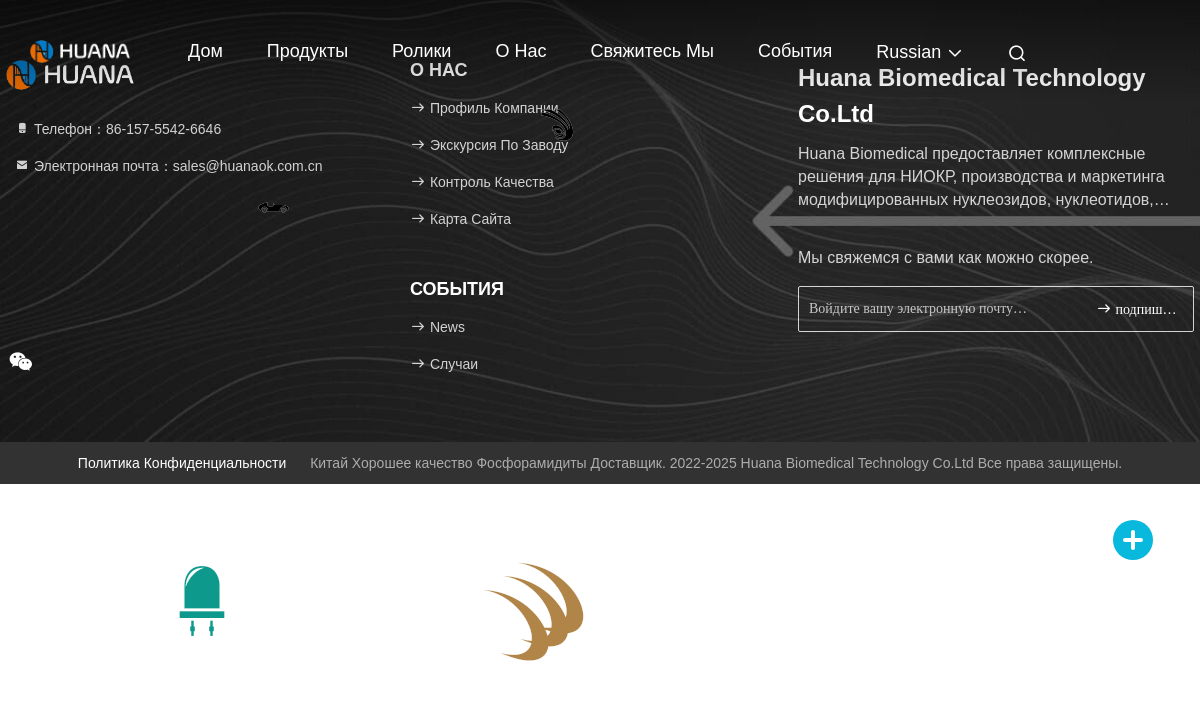 The height and width of the screenshot is (720, 1200). Describe the element at coordinates (273, 207) in the screenshot. I see `access racing or car-themed games` at that location.